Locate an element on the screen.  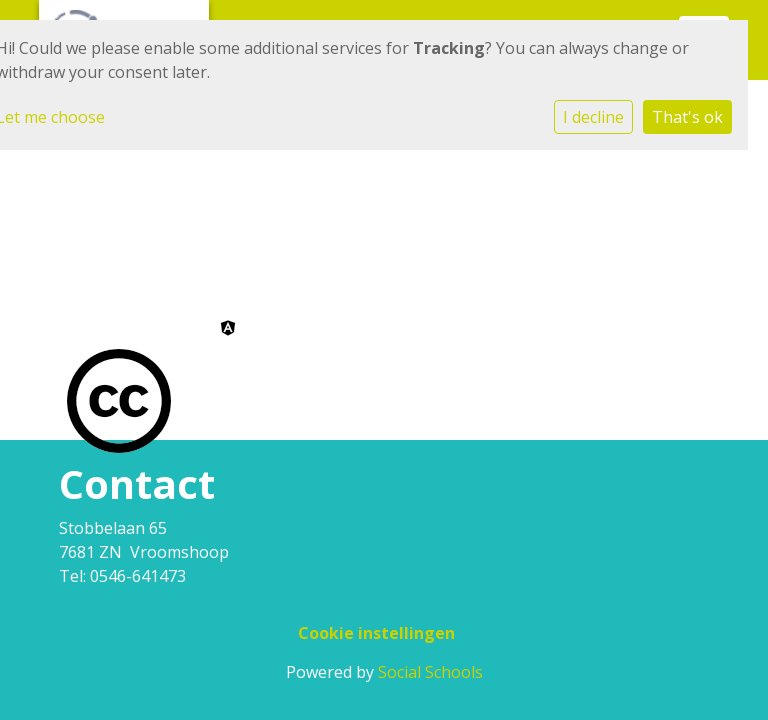
indicates content is licensed under Creative Commons is located at coordinates (119, 401).